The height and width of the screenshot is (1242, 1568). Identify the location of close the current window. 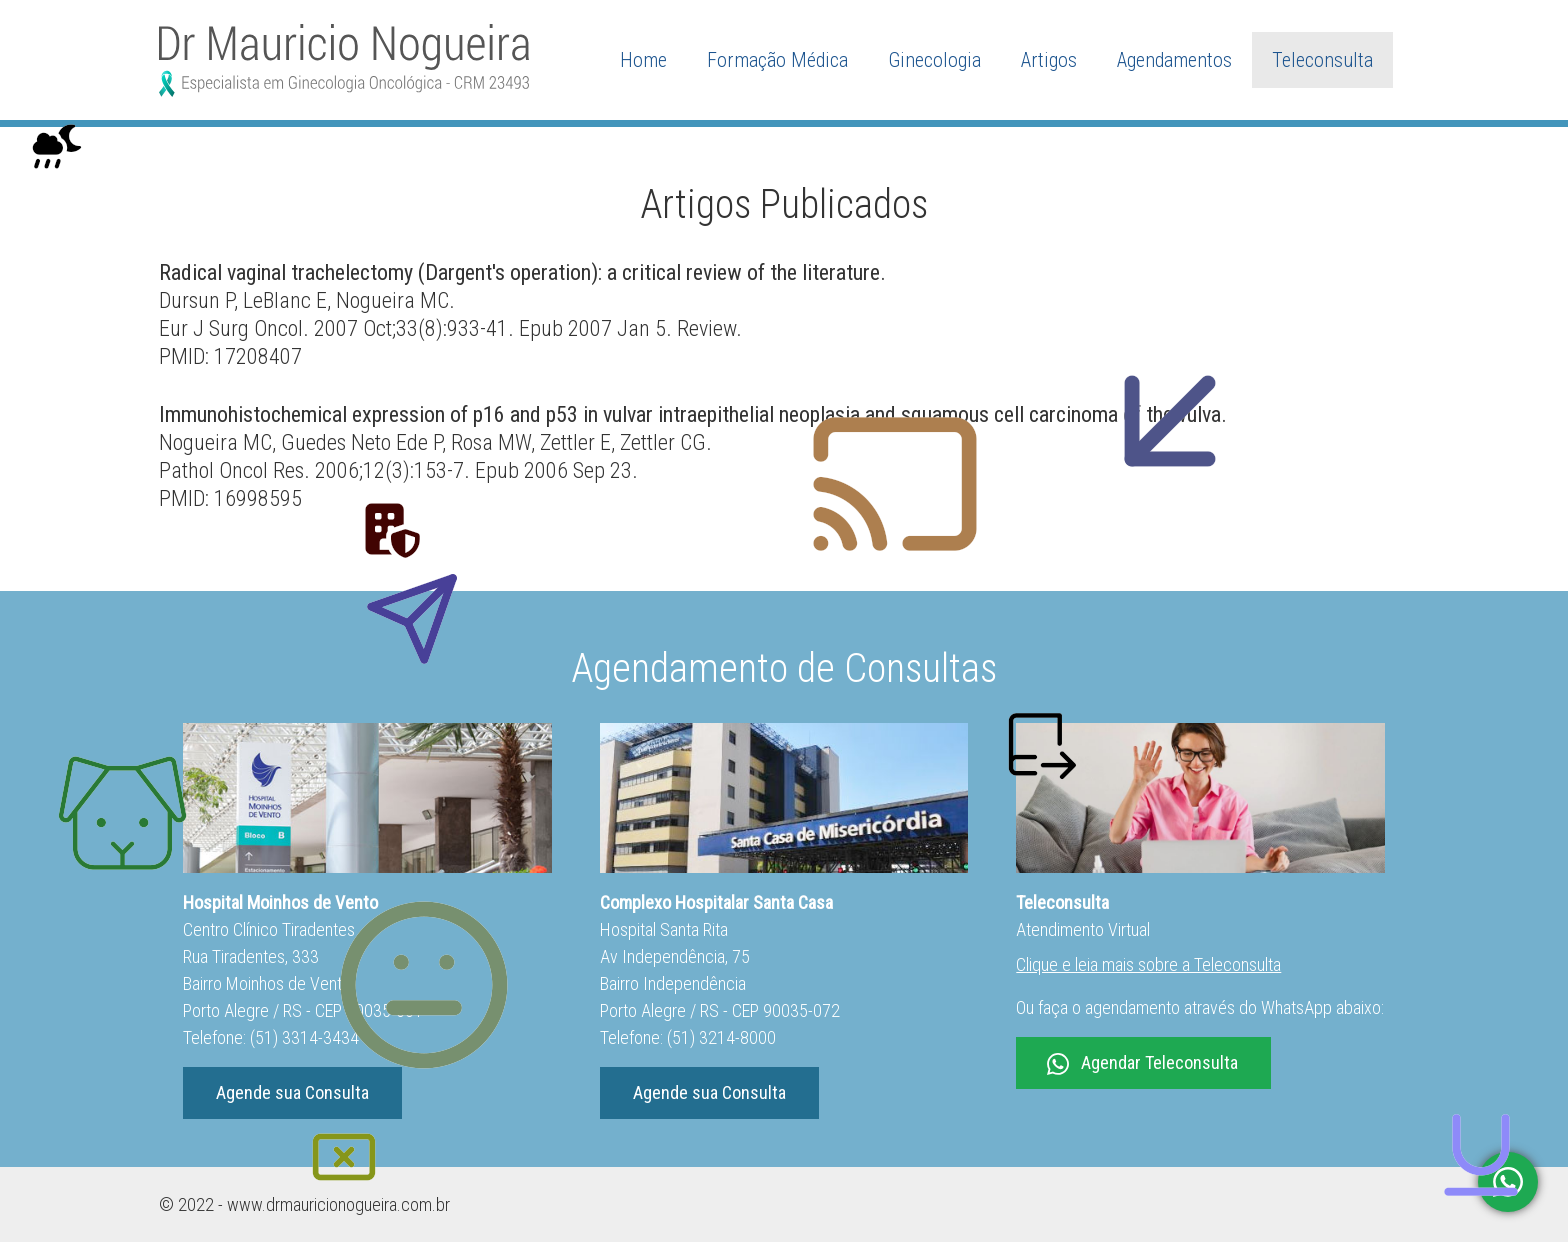
(344, 1157).